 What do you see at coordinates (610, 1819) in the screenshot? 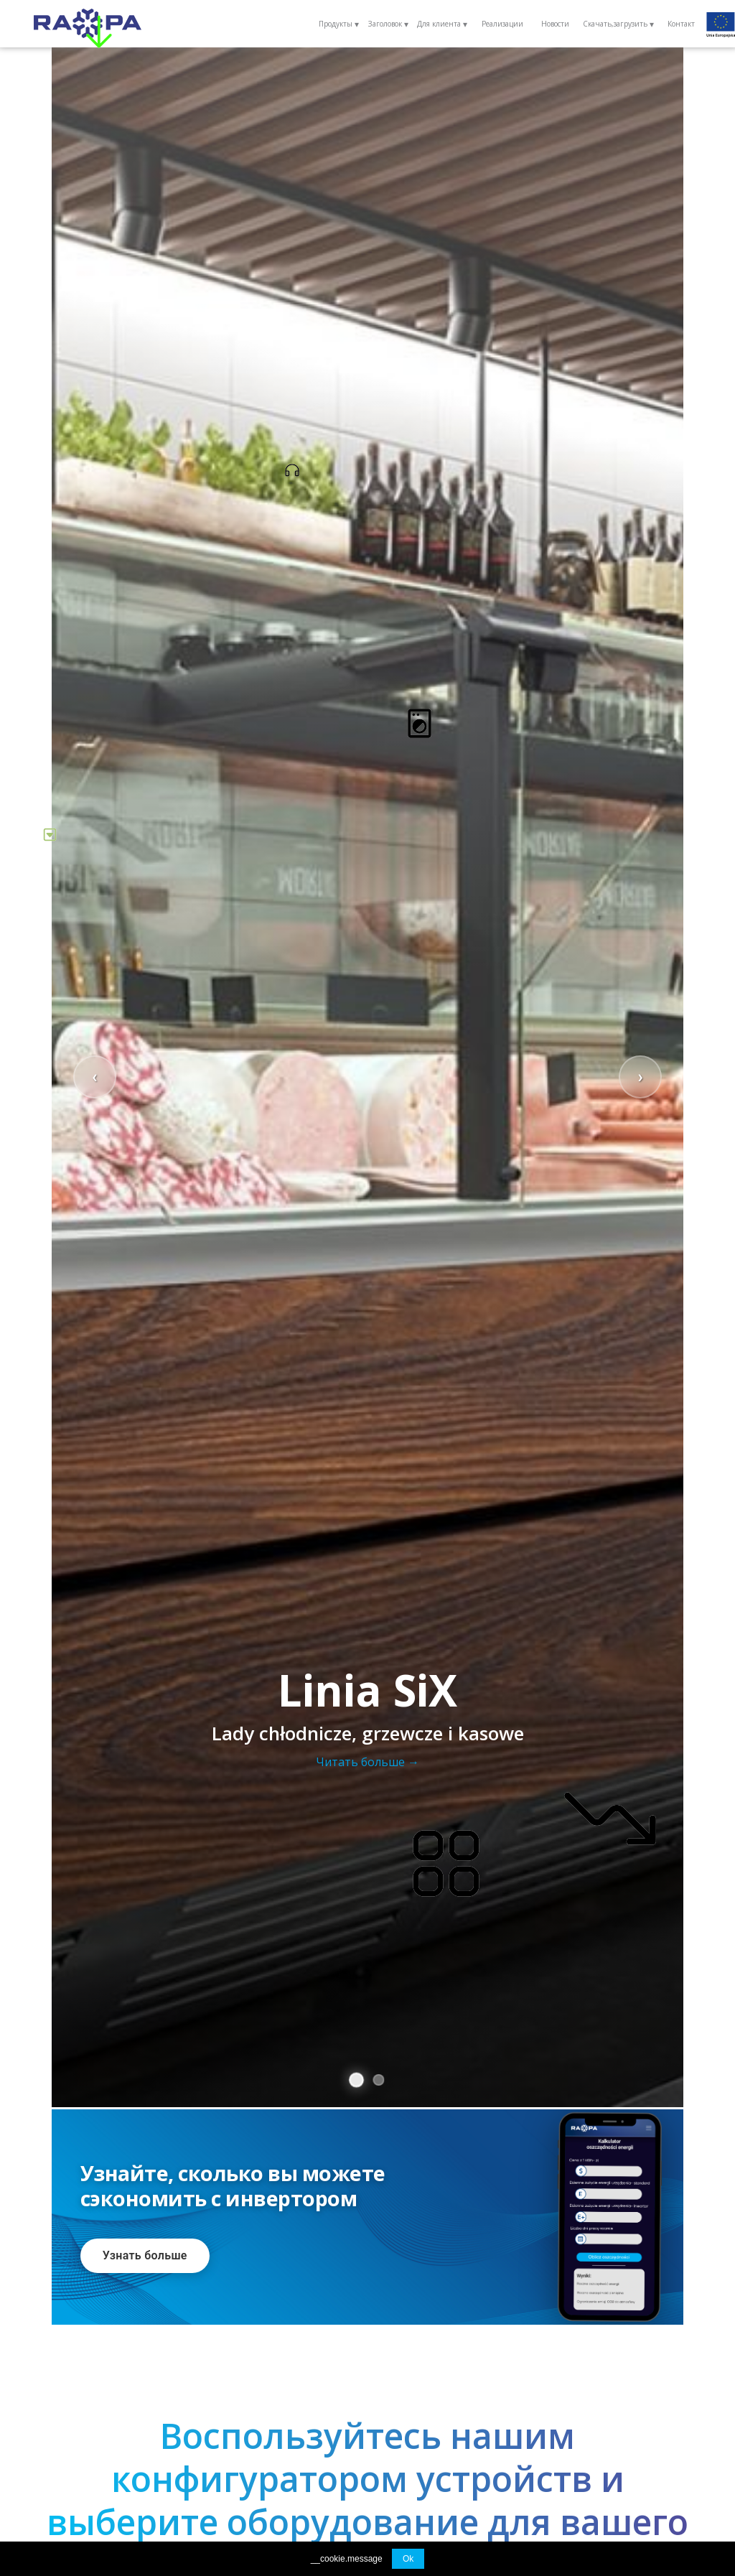
I see `indicates a declining trend or decrease in value` at bounding box center [610, 1819].